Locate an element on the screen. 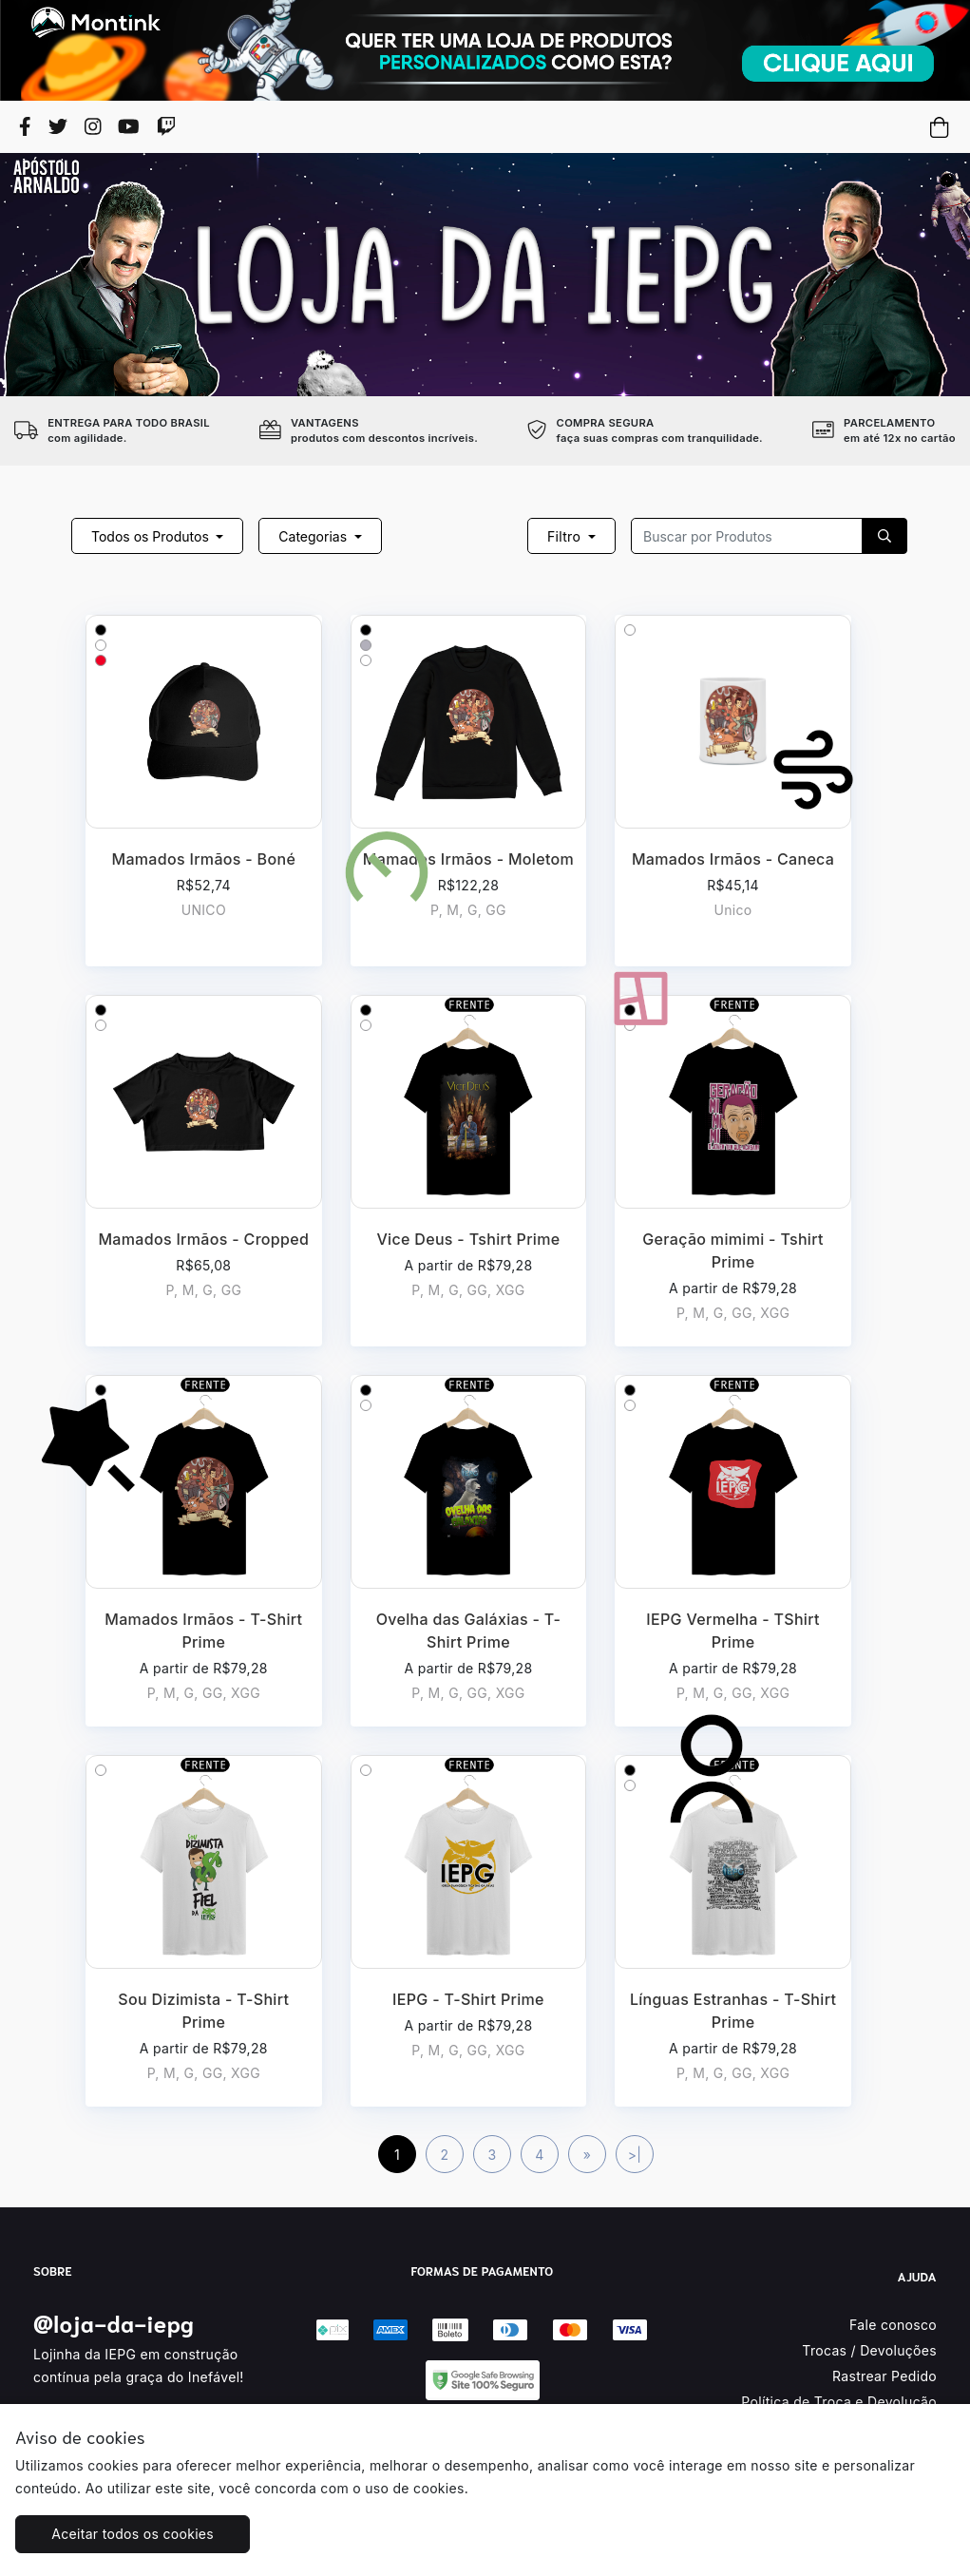  reduce playback speed is located at coordinates (387, 868).